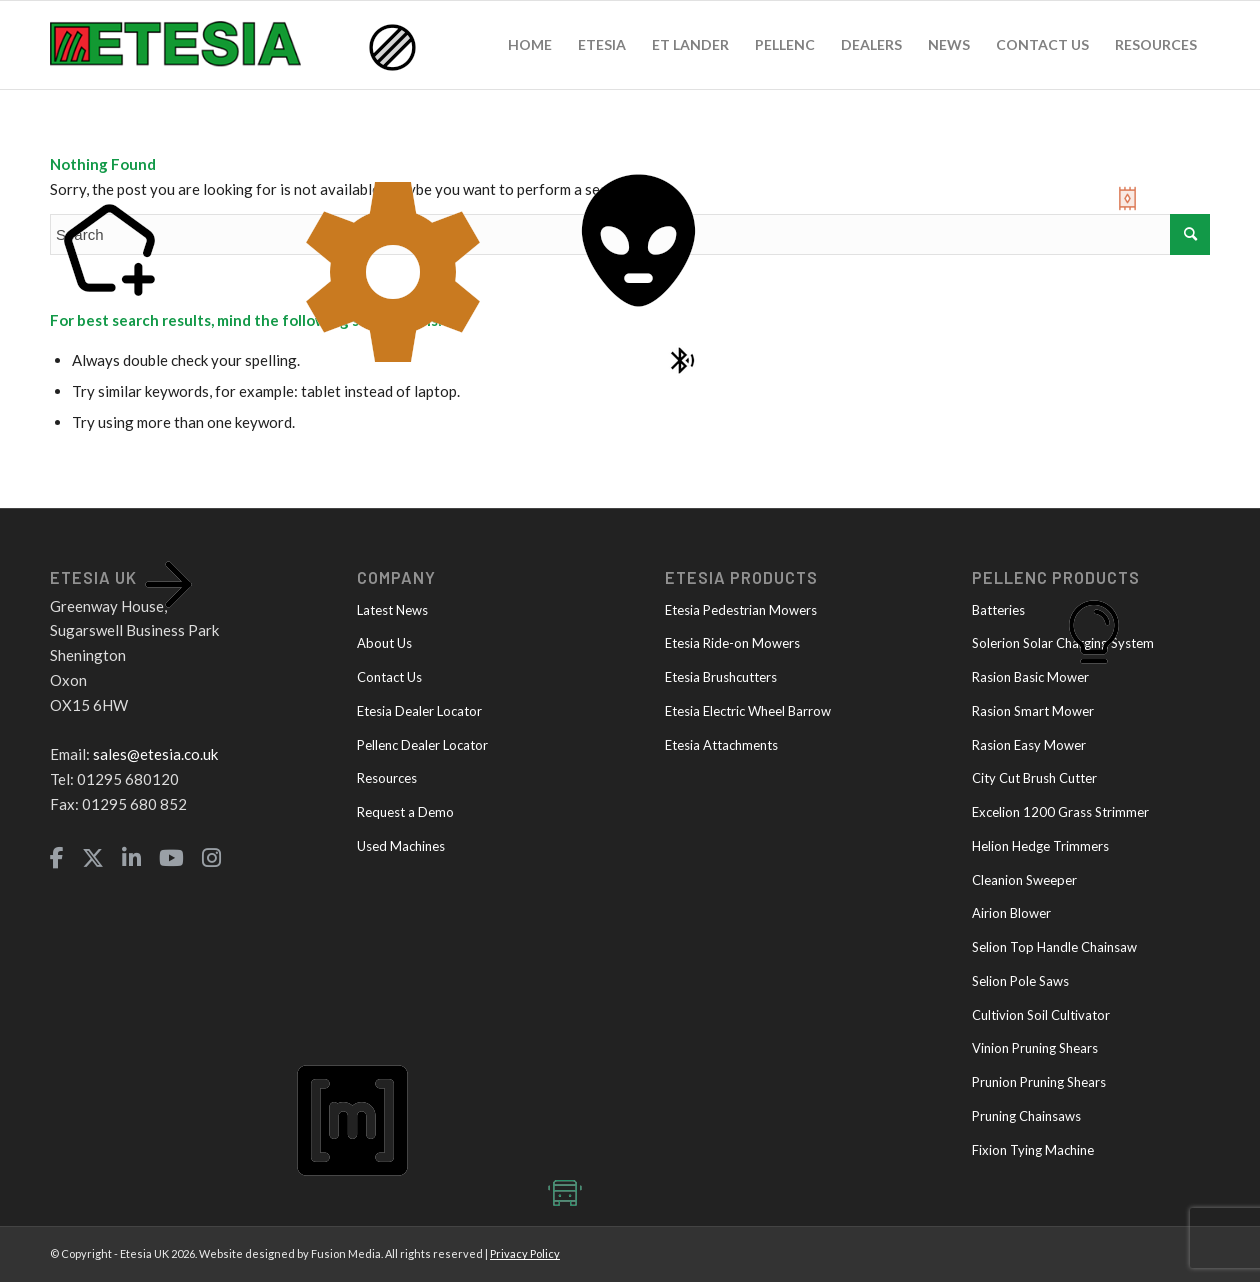 The width and height of the screenshot is (1260, 1282). Describe the element at coordinates (565, 1193) in the screenshot. I see `view bus routes or schedules` at that location.